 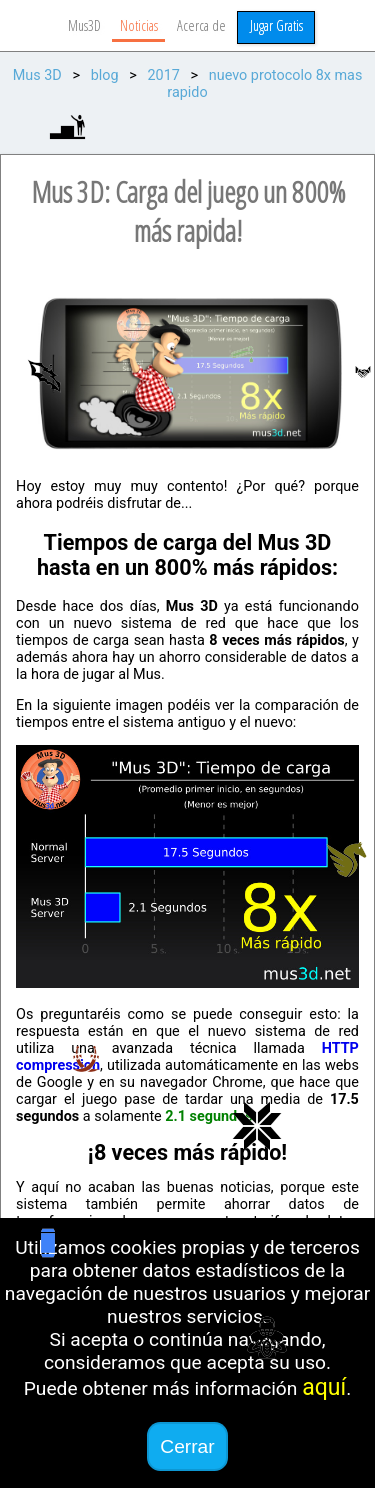 I want to click on mythical creature or fantasy game element, so click(x=346, y=859).